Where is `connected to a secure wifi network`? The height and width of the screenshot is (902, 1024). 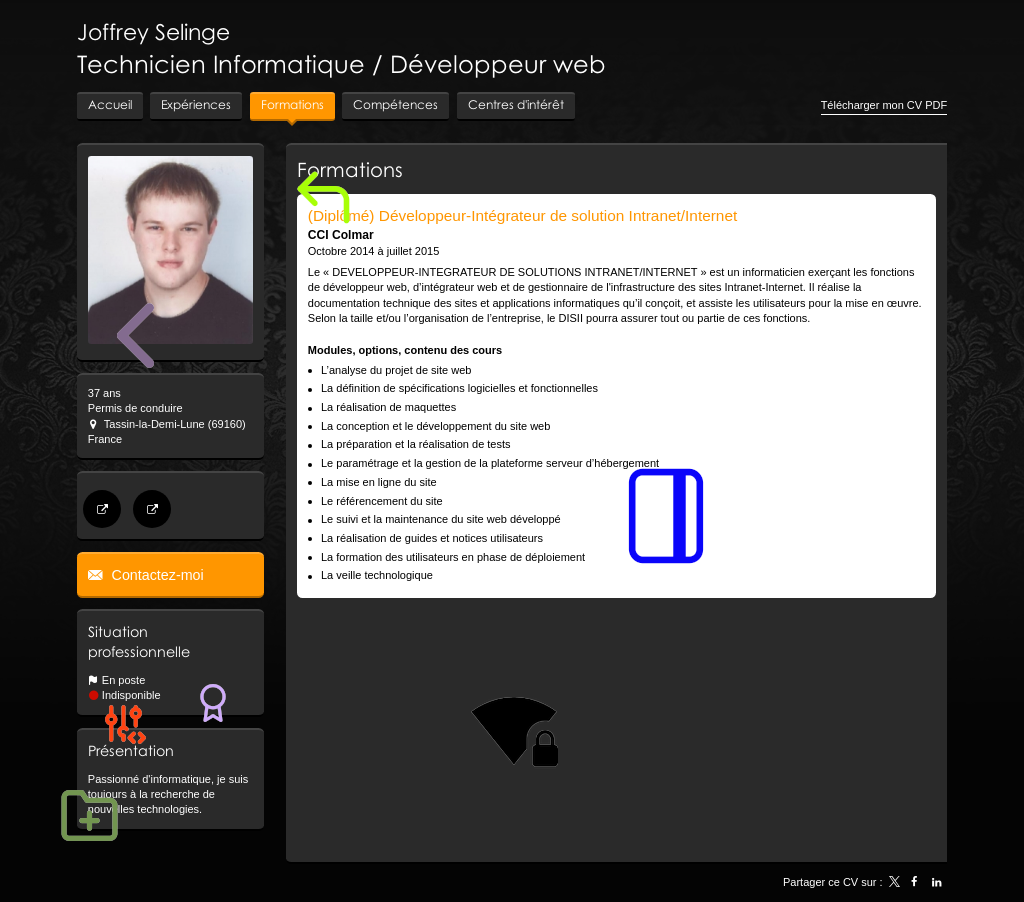
connected to a secure wifi network is located at coordinates (514, 730).